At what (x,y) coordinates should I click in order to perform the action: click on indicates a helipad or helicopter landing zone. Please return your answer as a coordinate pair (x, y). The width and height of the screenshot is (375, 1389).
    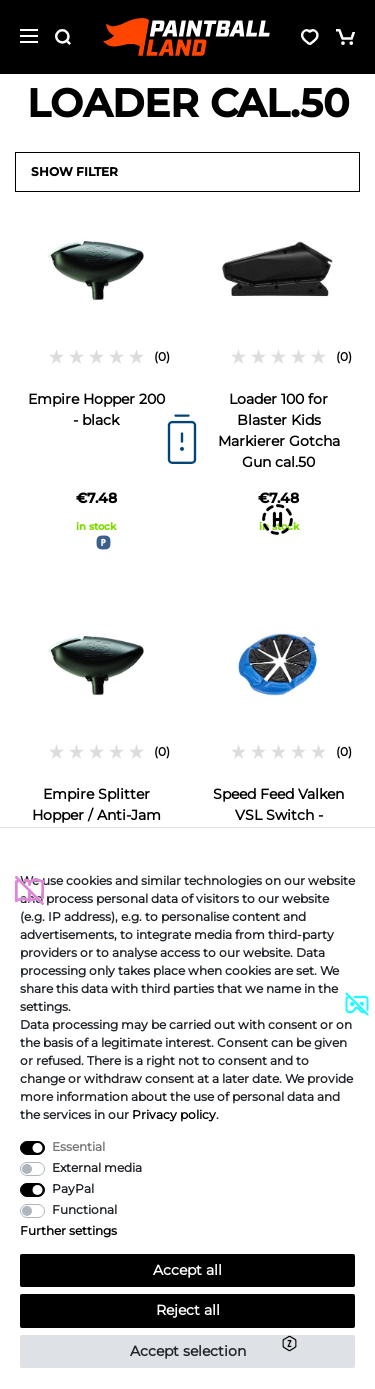
    Looking at the image, I should click on (277, 519).